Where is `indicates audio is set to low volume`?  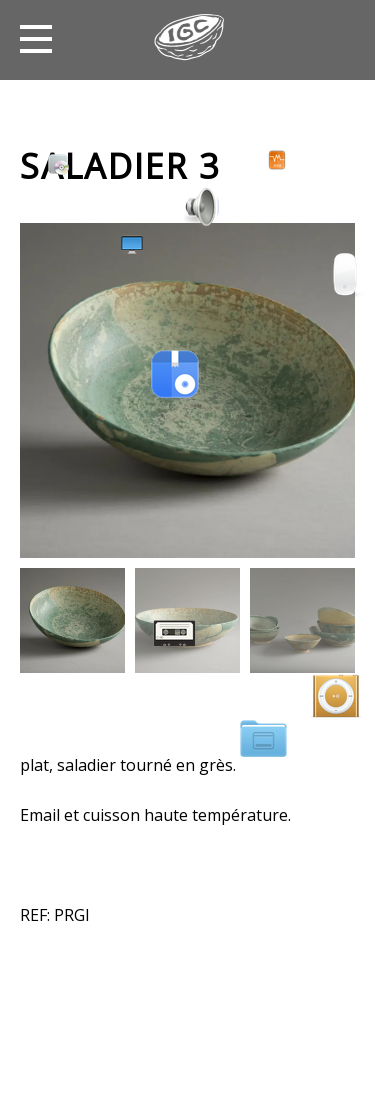
indicates audio is set to low volume is located at coordinates (205, 207).